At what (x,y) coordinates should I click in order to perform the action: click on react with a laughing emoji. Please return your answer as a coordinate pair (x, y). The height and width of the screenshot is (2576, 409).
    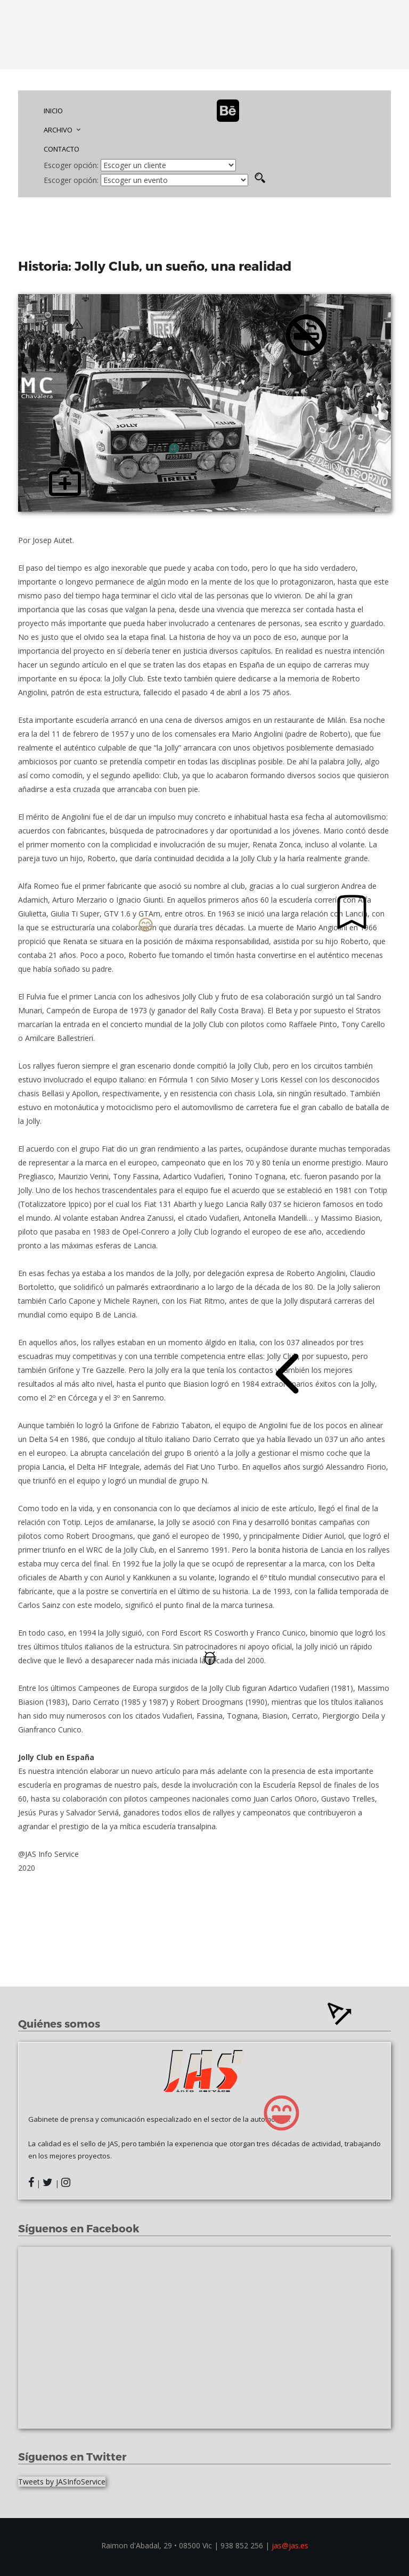
    Looking at the image, I should click on (281, 2113).